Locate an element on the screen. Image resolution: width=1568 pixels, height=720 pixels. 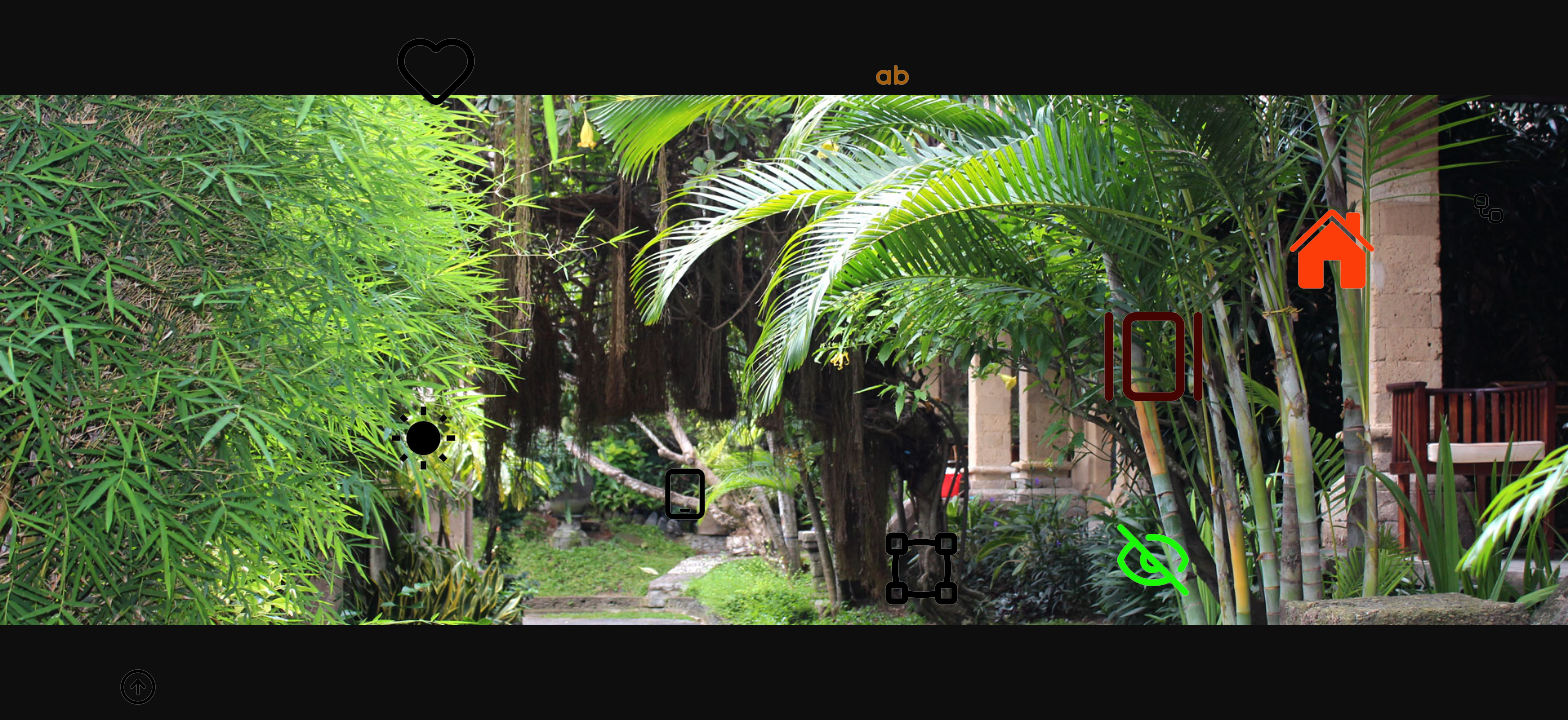
navigate to the home screen is located at coordinates (1332, 249).